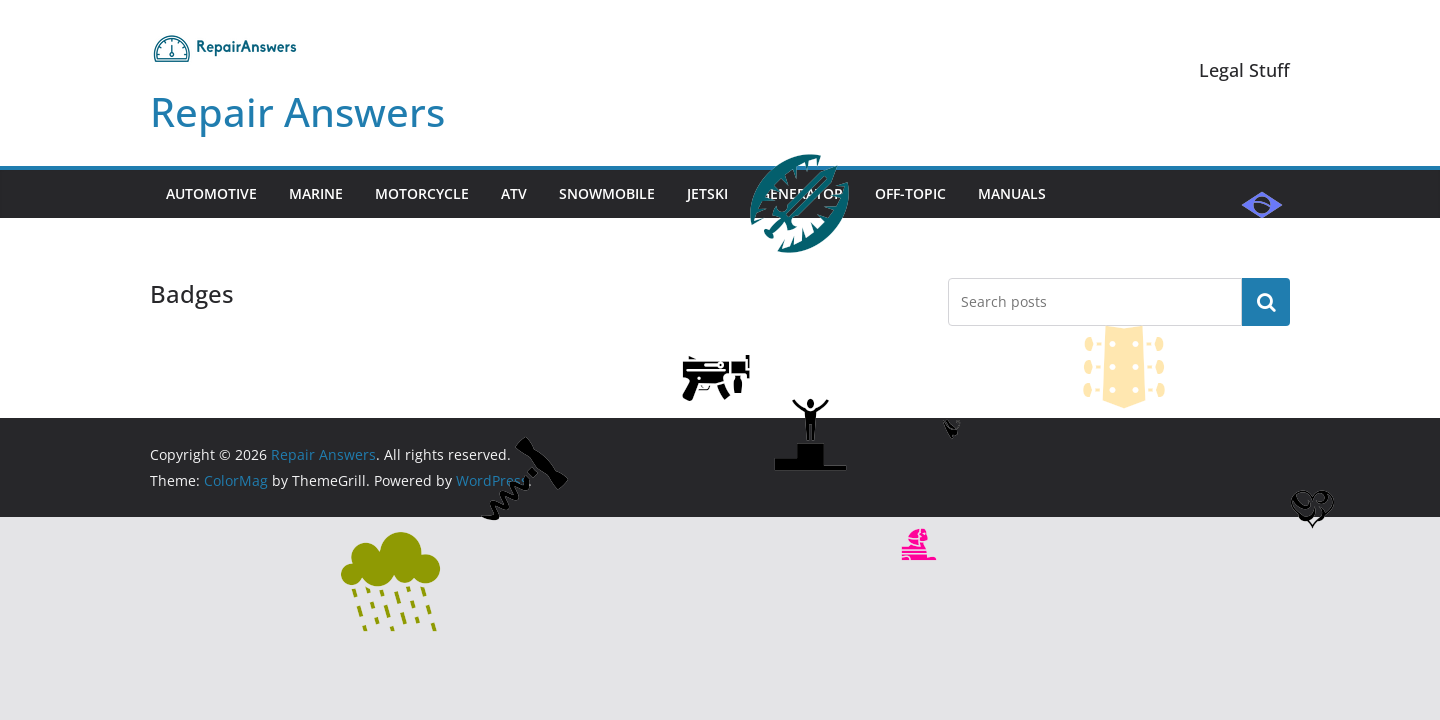  I want to click on select brazilian portuguese language, so click(1262, 205).